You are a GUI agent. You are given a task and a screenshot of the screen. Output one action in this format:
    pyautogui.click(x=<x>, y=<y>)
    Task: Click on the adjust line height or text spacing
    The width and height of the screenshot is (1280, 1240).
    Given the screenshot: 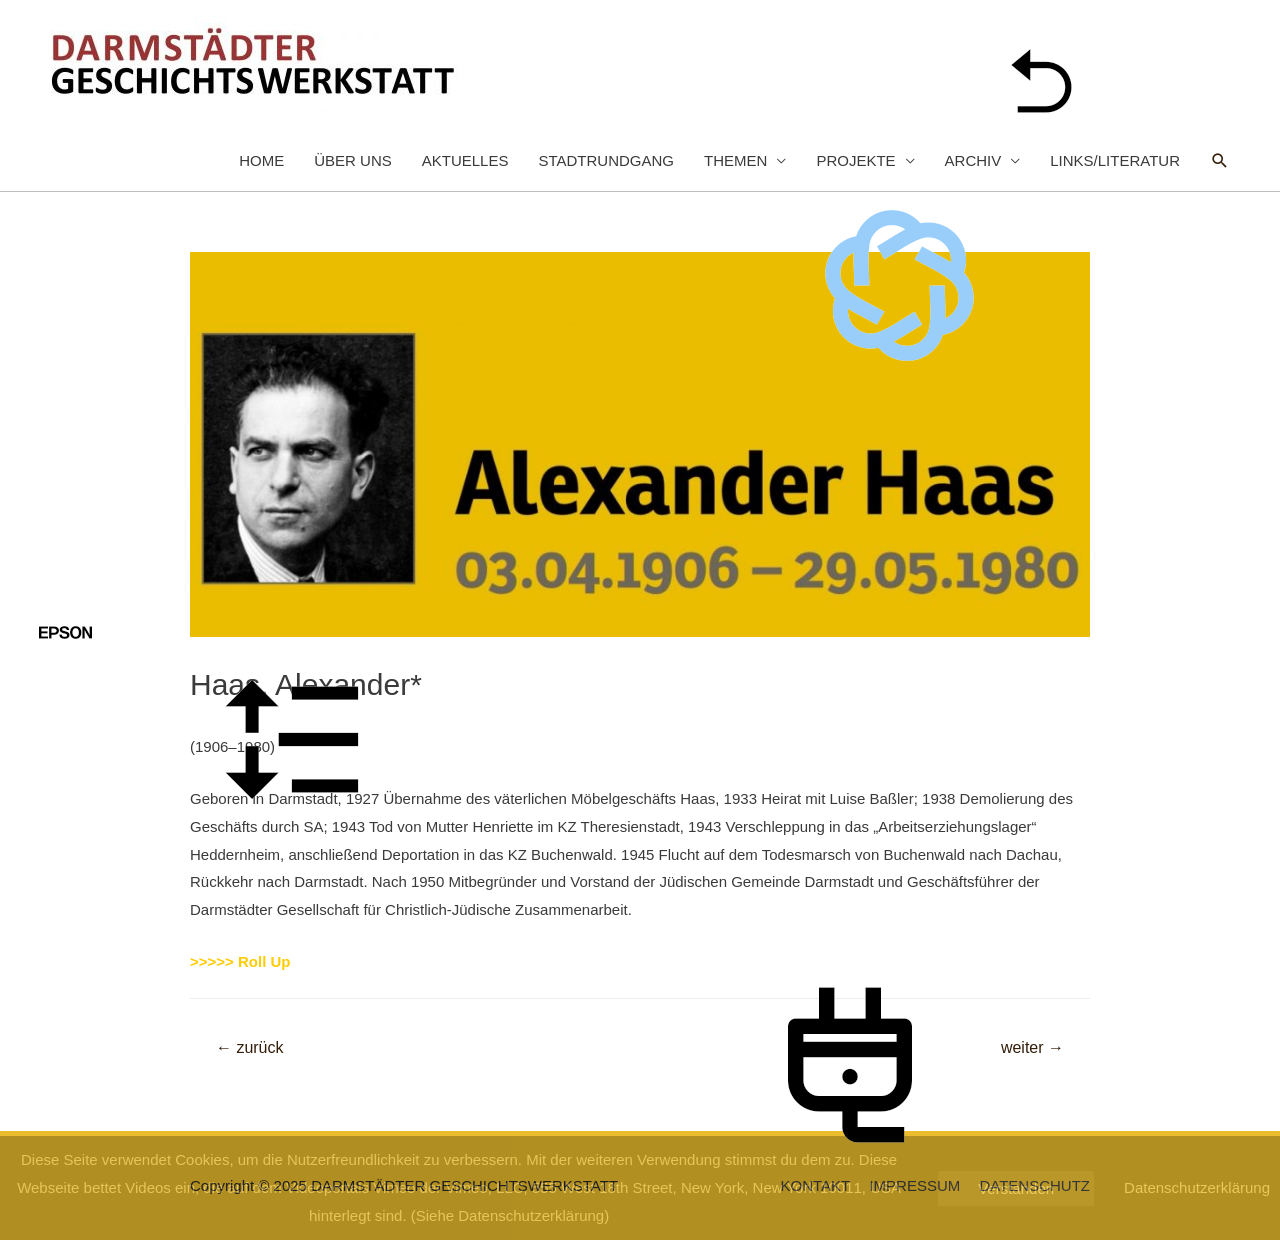 What is the action you would take?
    pyautogui.click(x=298, y=739)
    